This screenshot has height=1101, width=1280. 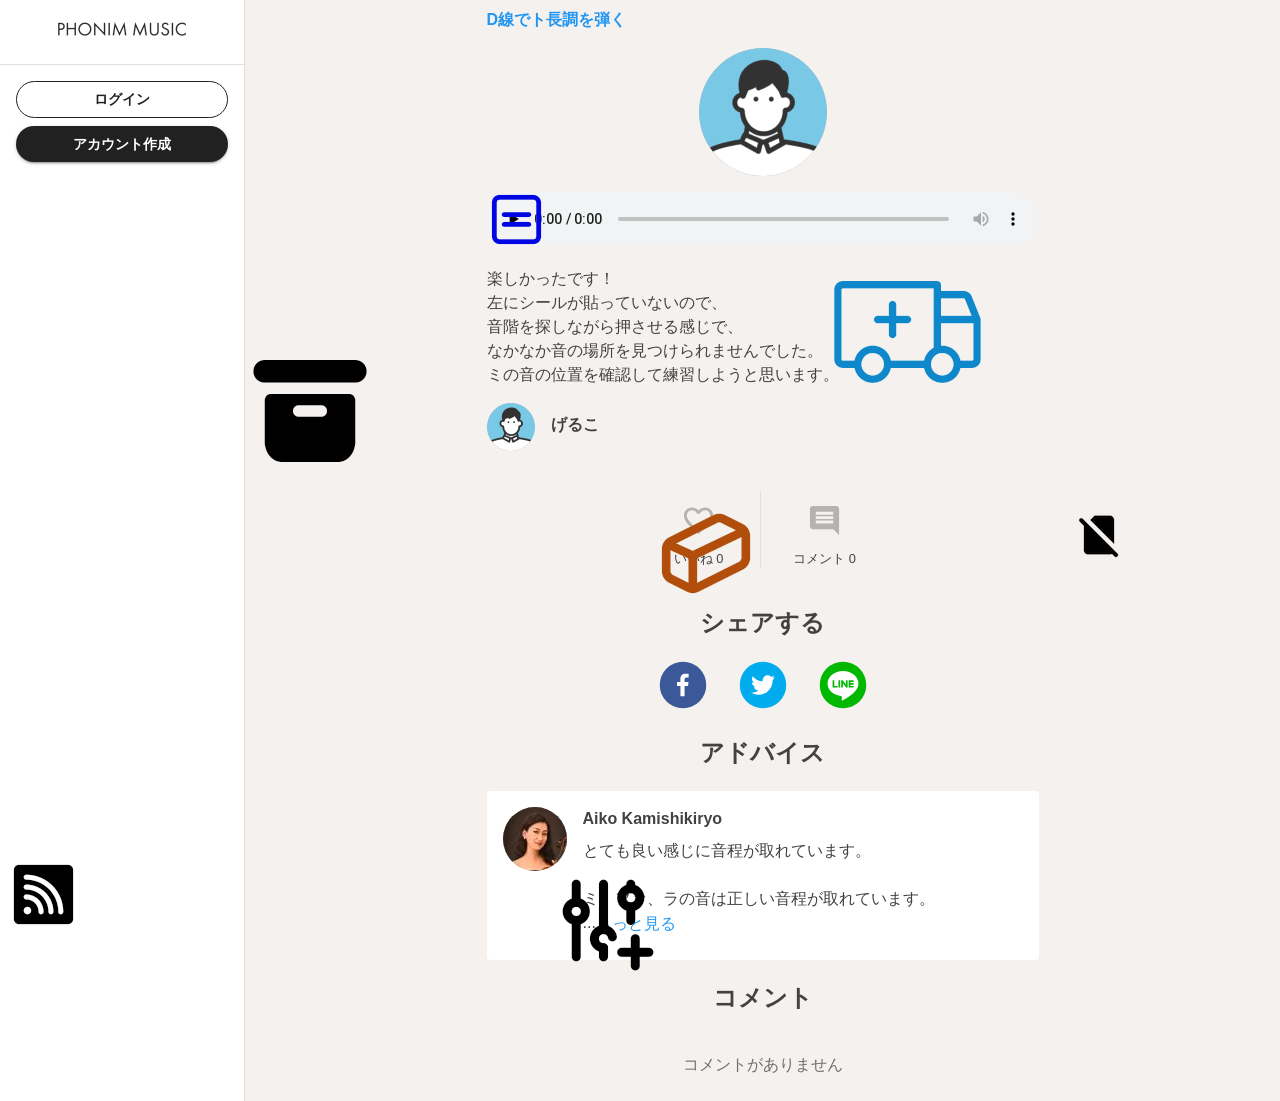 What do you see at coordinates (902, 324) in the screenshot?
I see `access emergency medical services` at bounding box center [902, 324].